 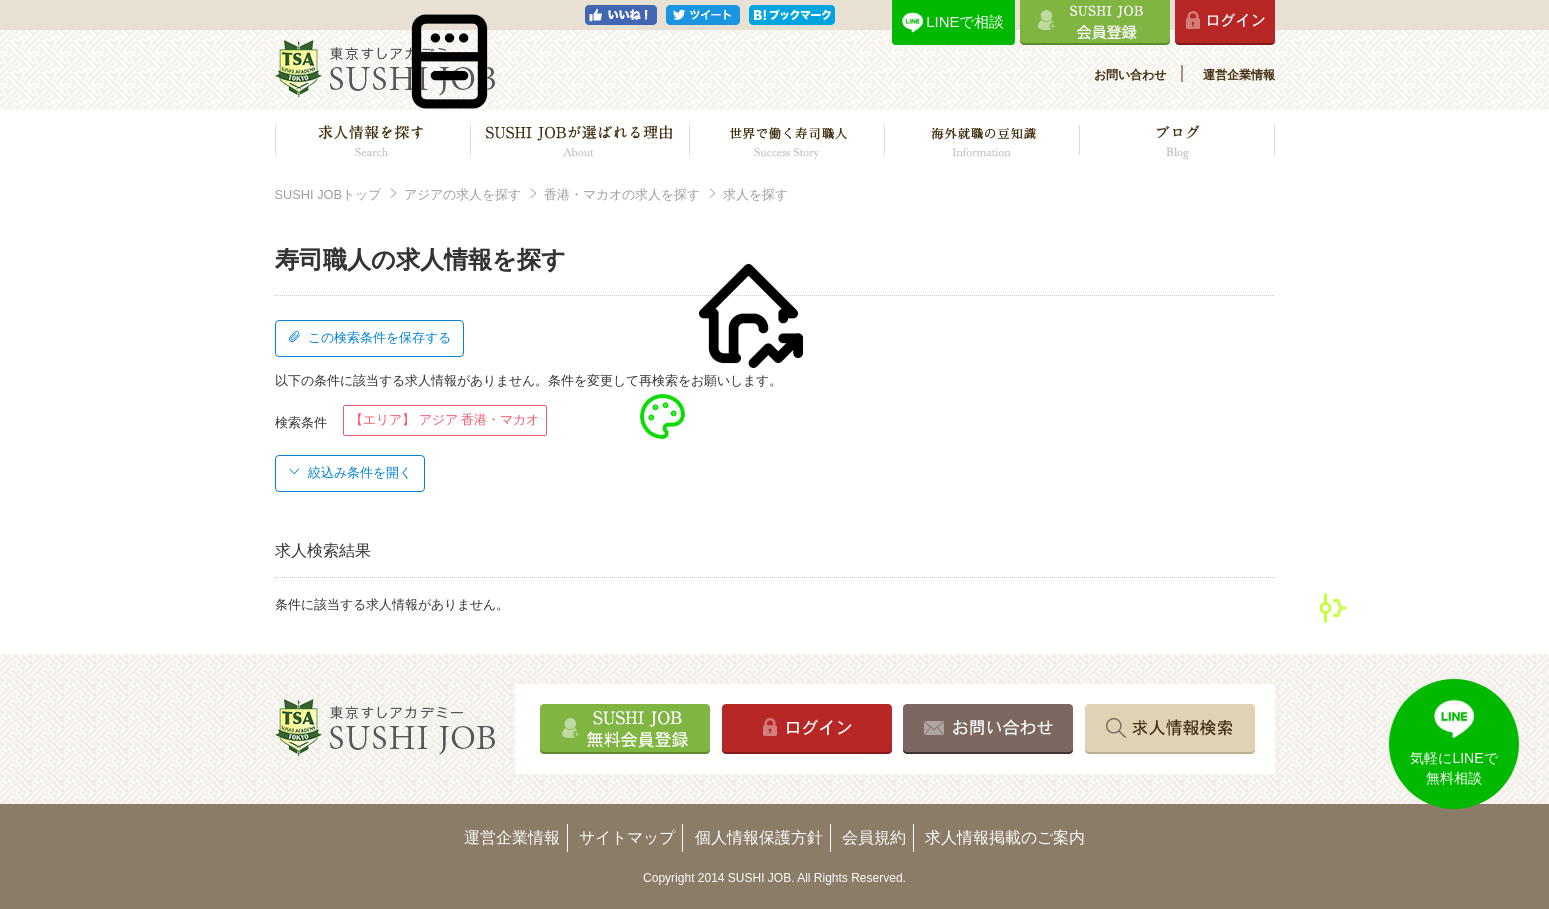 I want to click on access cooking or kitchen appliances, so click(x=449, y=61).